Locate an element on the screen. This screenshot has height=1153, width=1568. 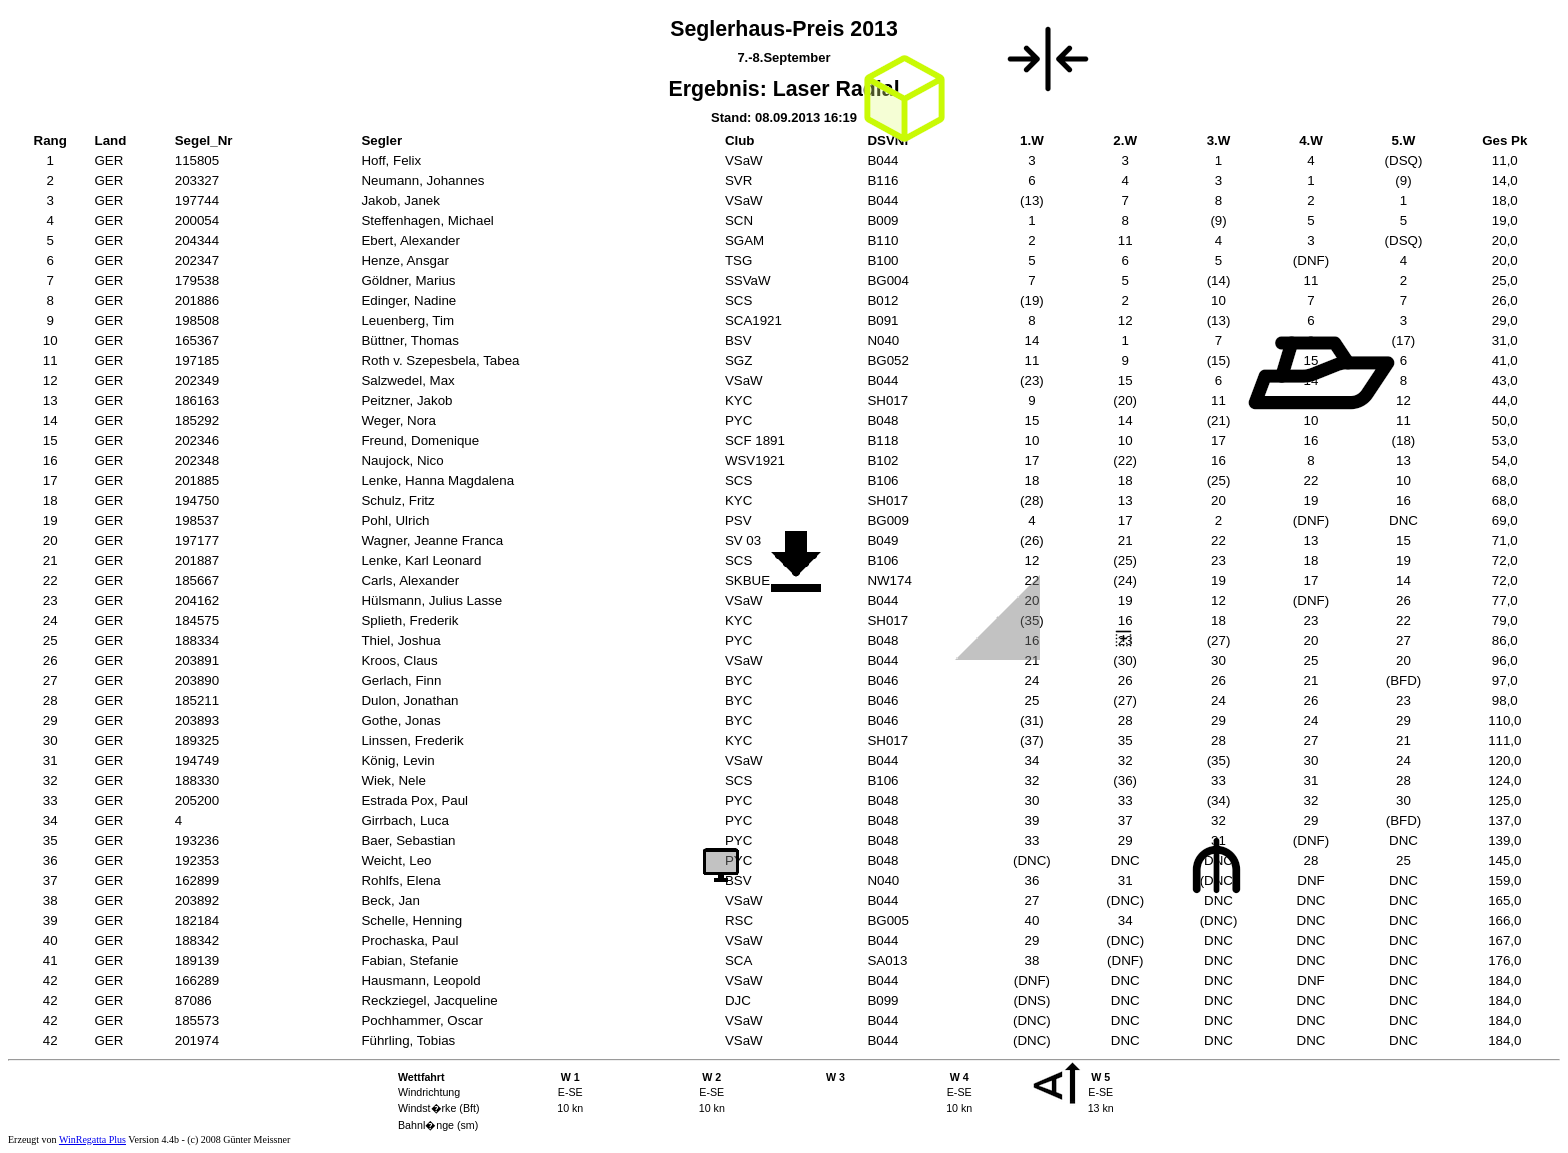
indicates no cellular signal is located at coordinates (997, 617).